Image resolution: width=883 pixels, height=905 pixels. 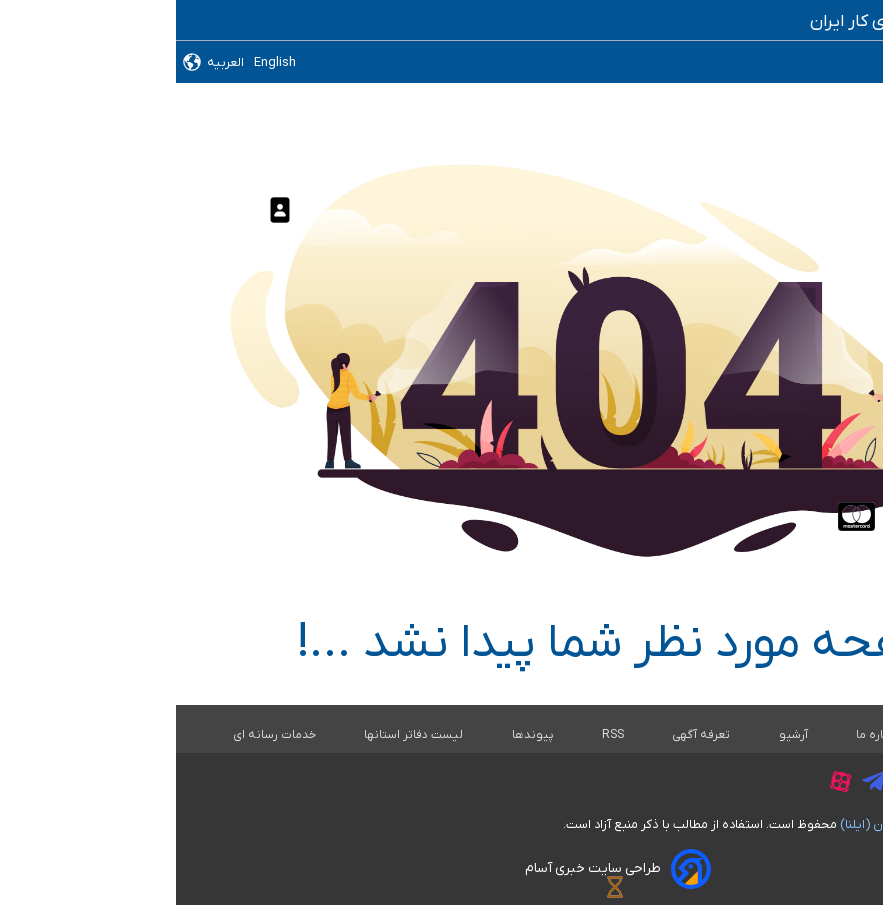 What do you see at coordinates (280, 210) in the screenshot?
I see `view user profile` at bounding box center [280, 210].